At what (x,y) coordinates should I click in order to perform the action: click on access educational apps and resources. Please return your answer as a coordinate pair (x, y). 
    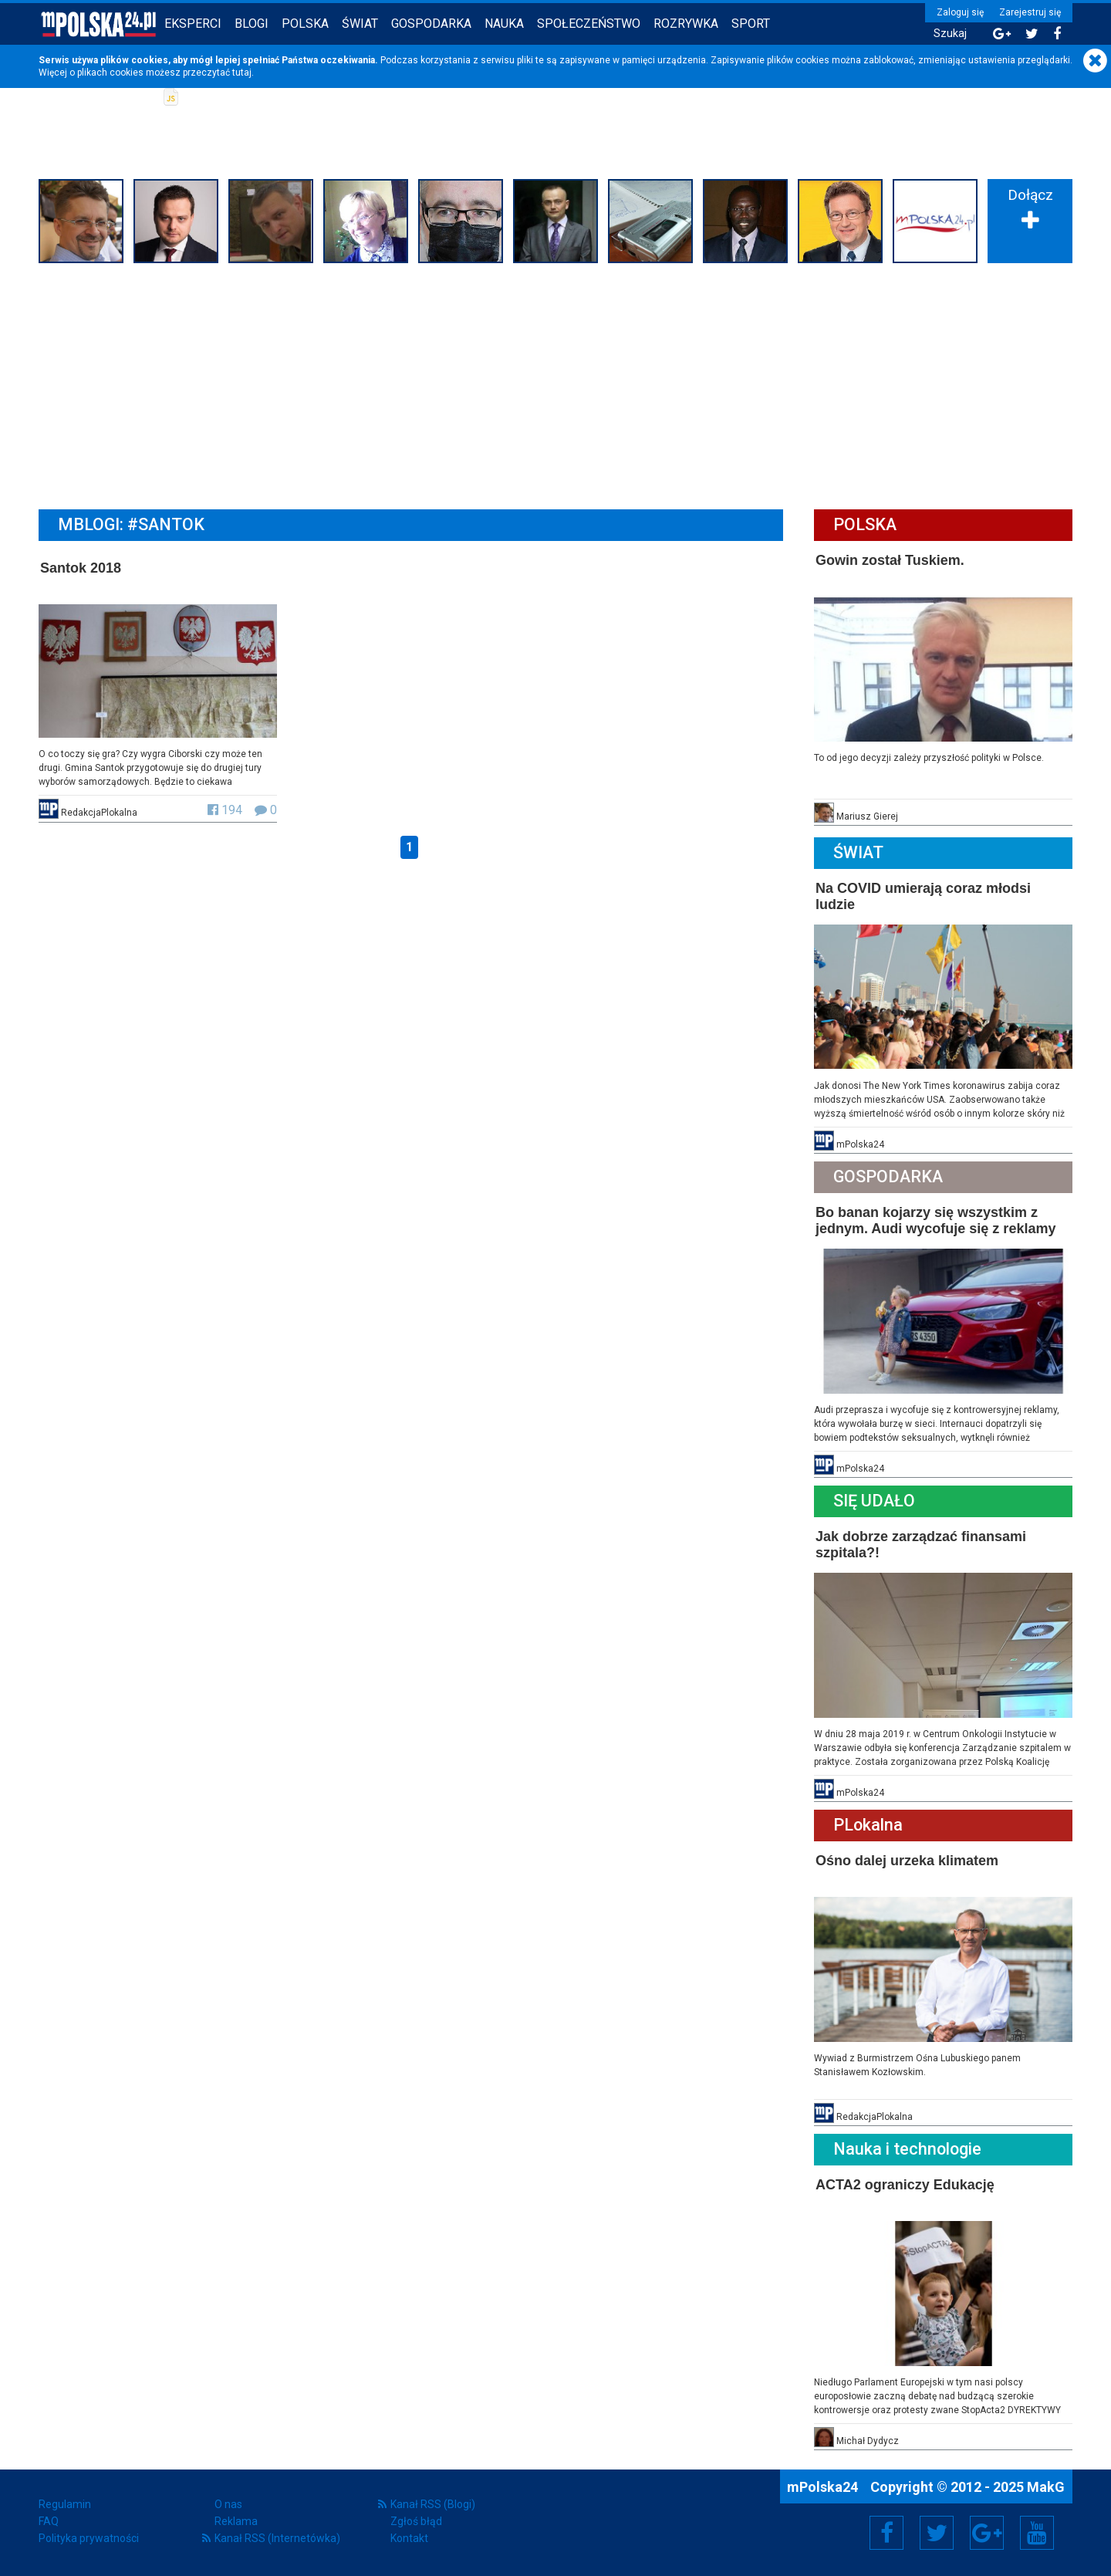
    Looking at the image, I should click on (1018, 2035).